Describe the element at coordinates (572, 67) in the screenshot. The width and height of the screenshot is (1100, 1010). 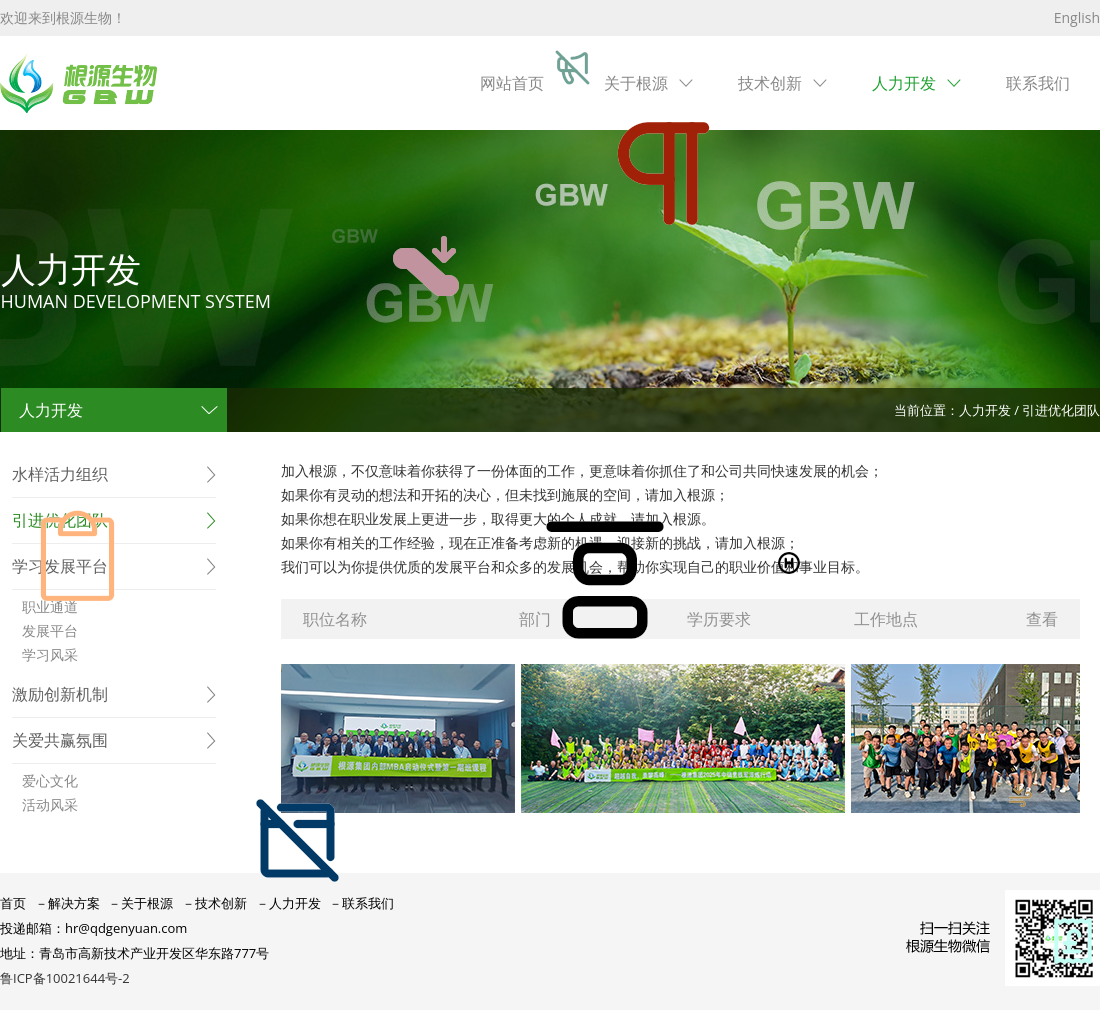
I see `mute announcements or notifications` at that location.